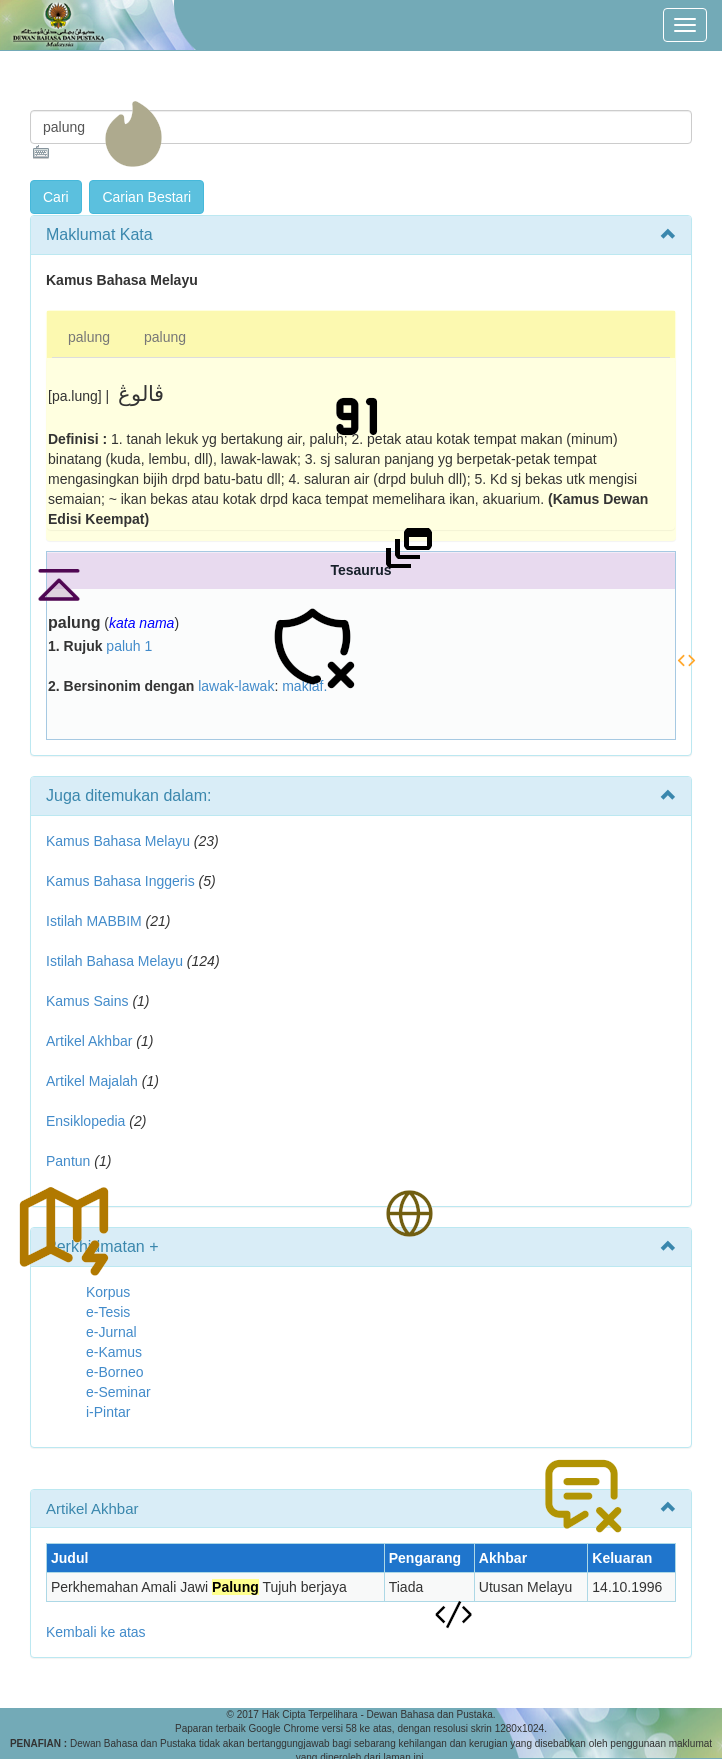 This screenshot has height=1759, width=722. I want to click on expand or resize content horizontally, so click(686, 660).